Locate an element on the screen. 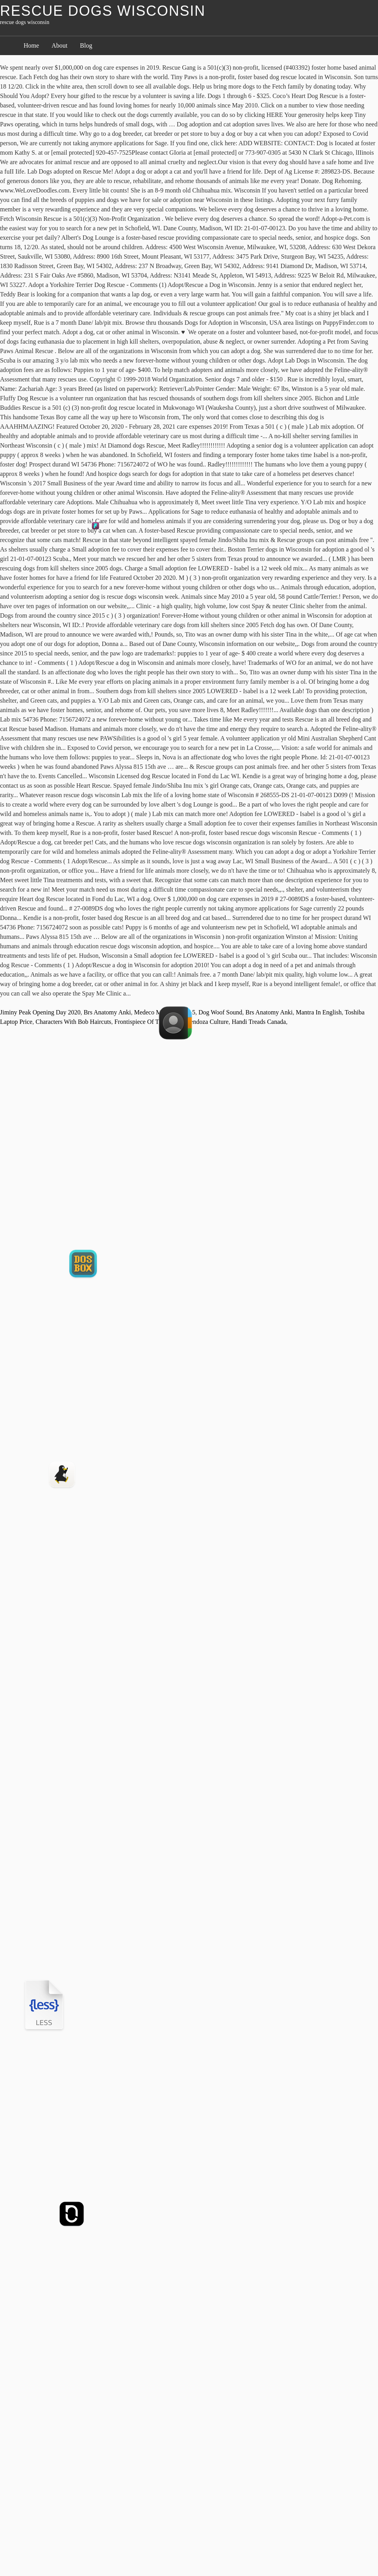 This screenshot has width=378, height=2576. launch DOSBox emulator to run classic DOS games and software is located at coordinates (83, 1264).